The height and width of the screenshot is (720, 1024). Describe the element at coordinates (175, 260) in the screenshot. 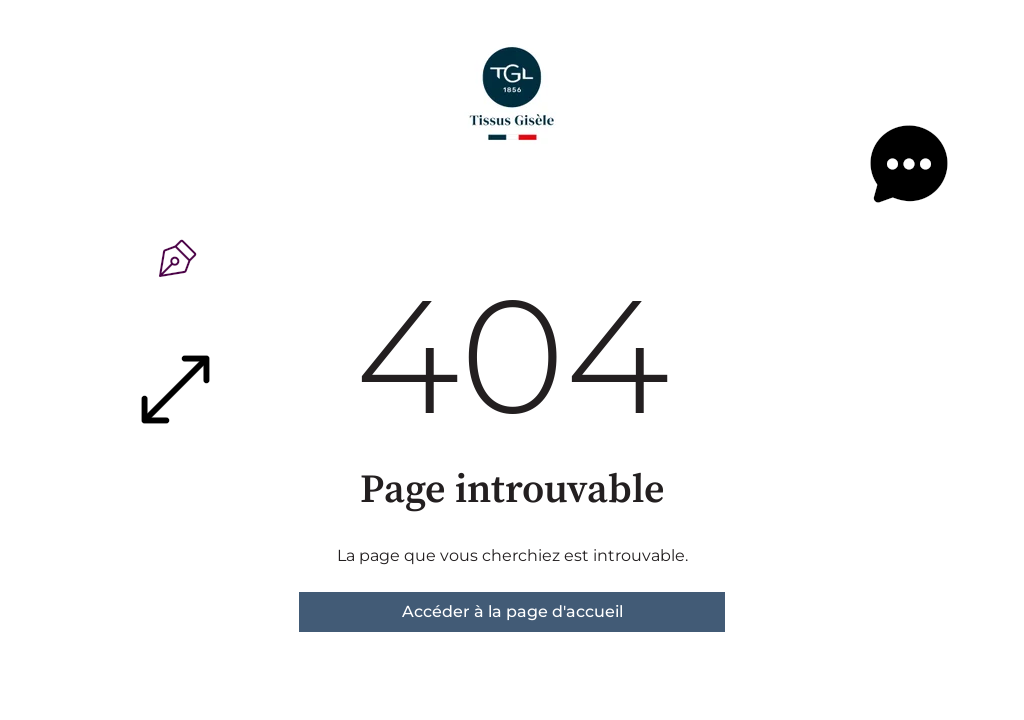

I see `access drawing or illustration tools` at that location.